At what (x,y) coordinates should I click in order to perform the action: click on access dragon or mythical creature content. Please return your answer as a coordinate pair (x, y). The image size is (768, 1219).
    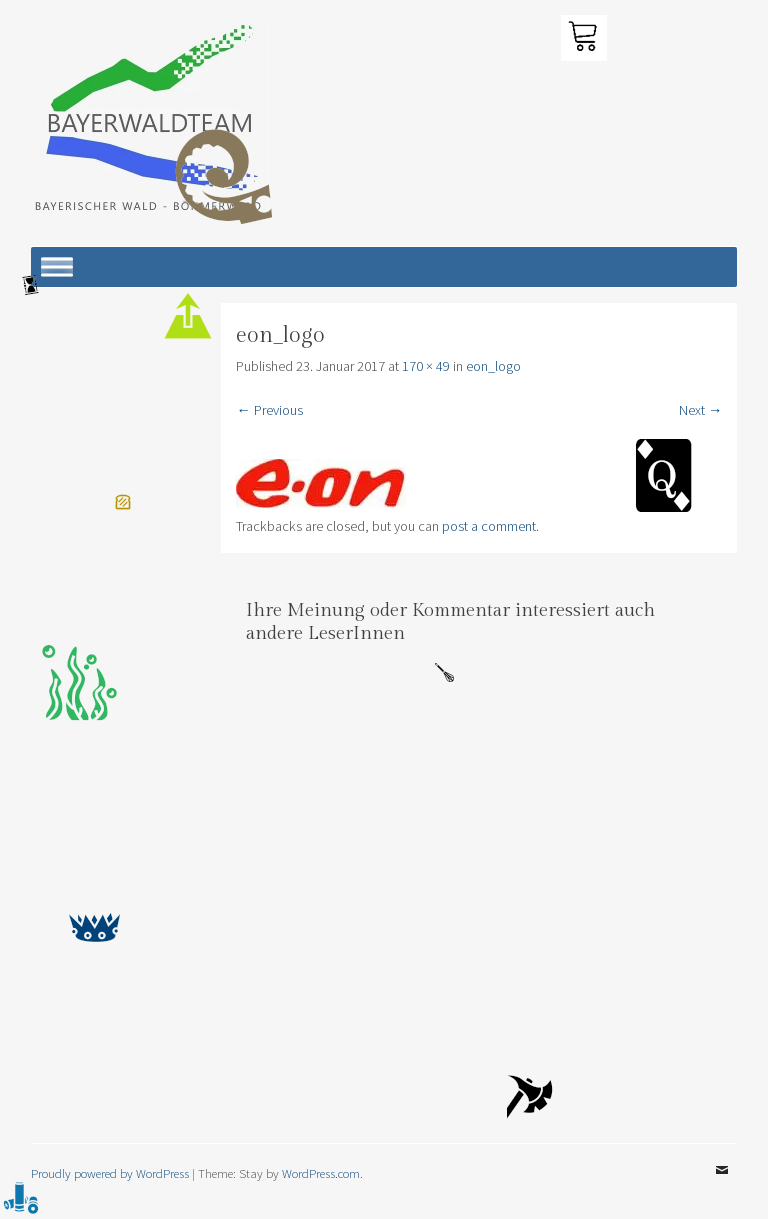
    Looking at the image, I should click on (223, 177).